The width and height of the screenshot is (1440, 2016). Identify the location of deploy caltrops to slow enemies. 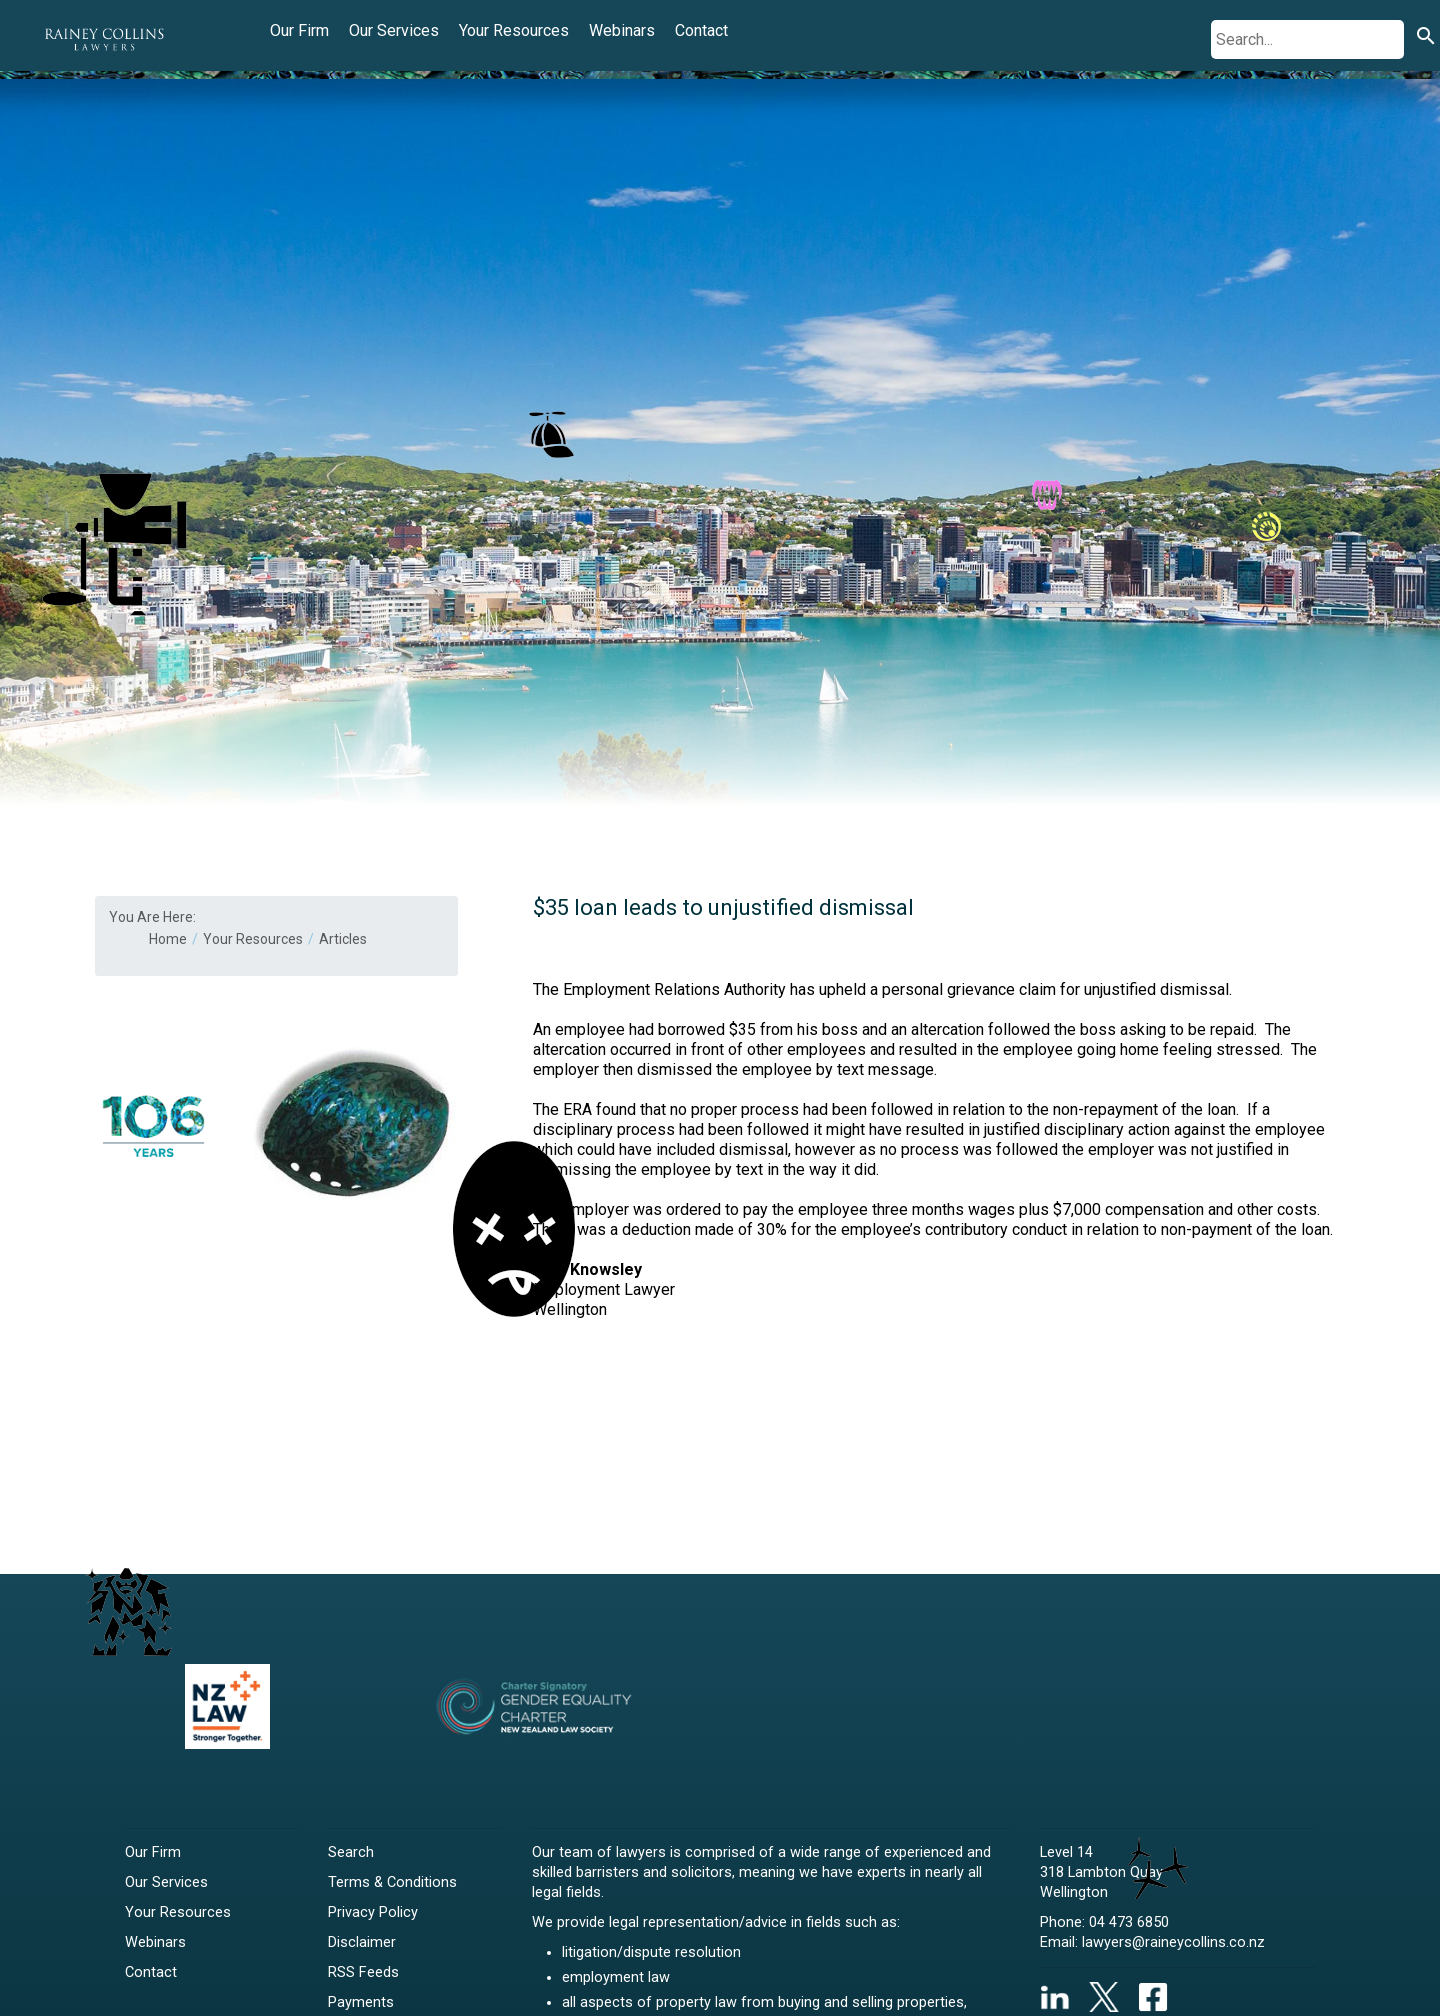
(1157, 1868).